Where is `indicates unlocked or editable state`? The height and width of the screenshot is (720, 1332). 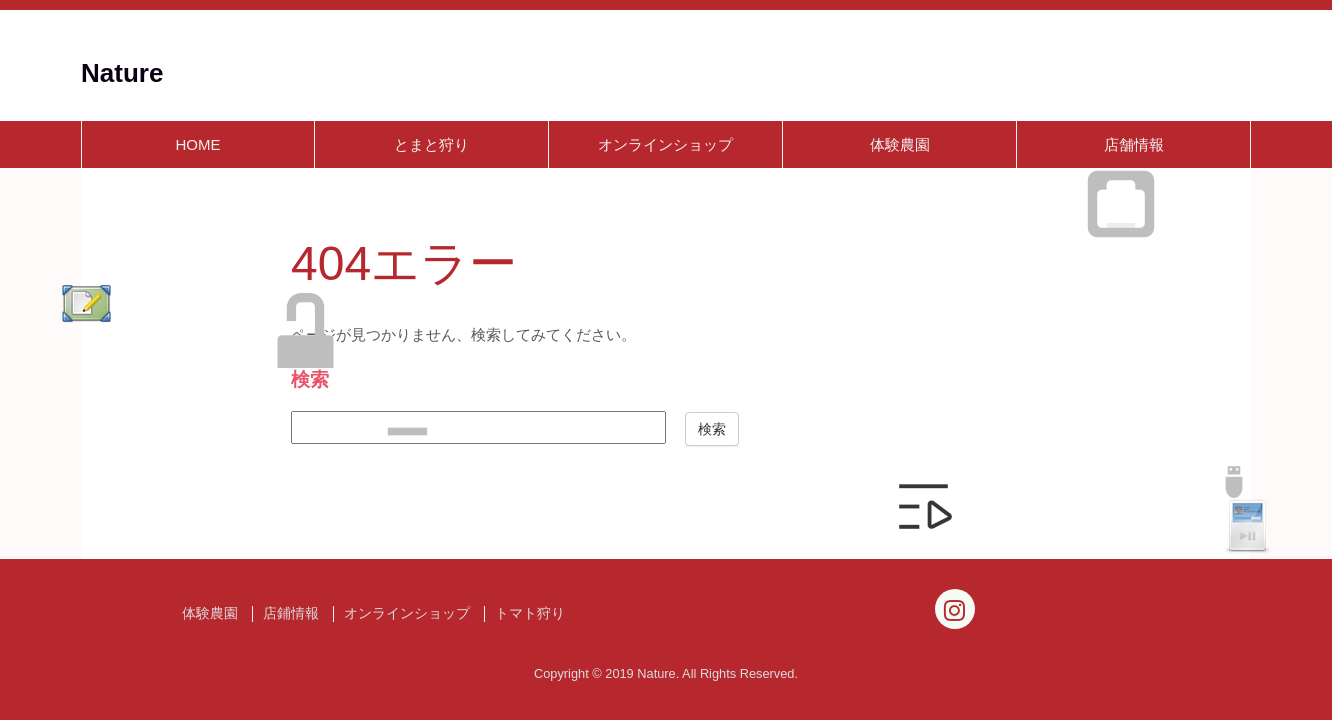 indicates unlocked or editable state is located at coordinates (305, 330).